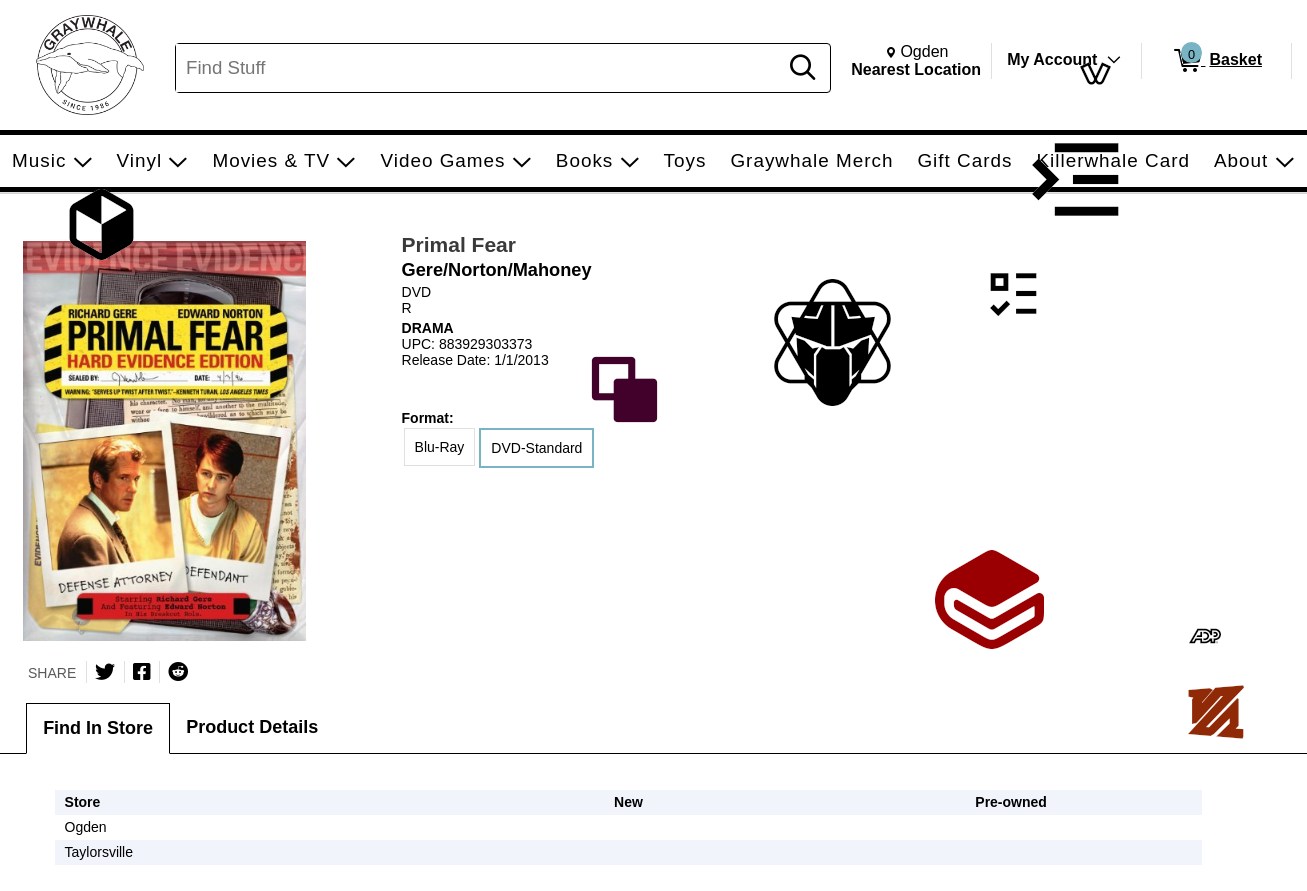  I want to click on access ADP payroll and HR services, so click(1205, 636).